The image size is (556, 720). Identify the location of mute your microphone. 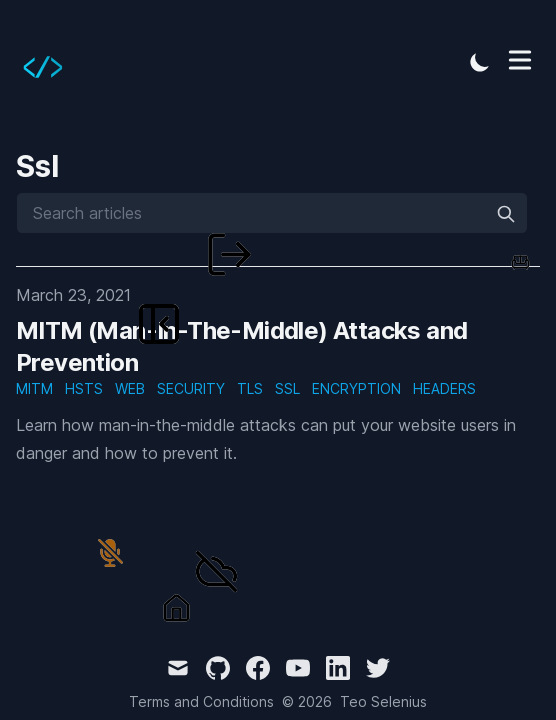
(110, 553).